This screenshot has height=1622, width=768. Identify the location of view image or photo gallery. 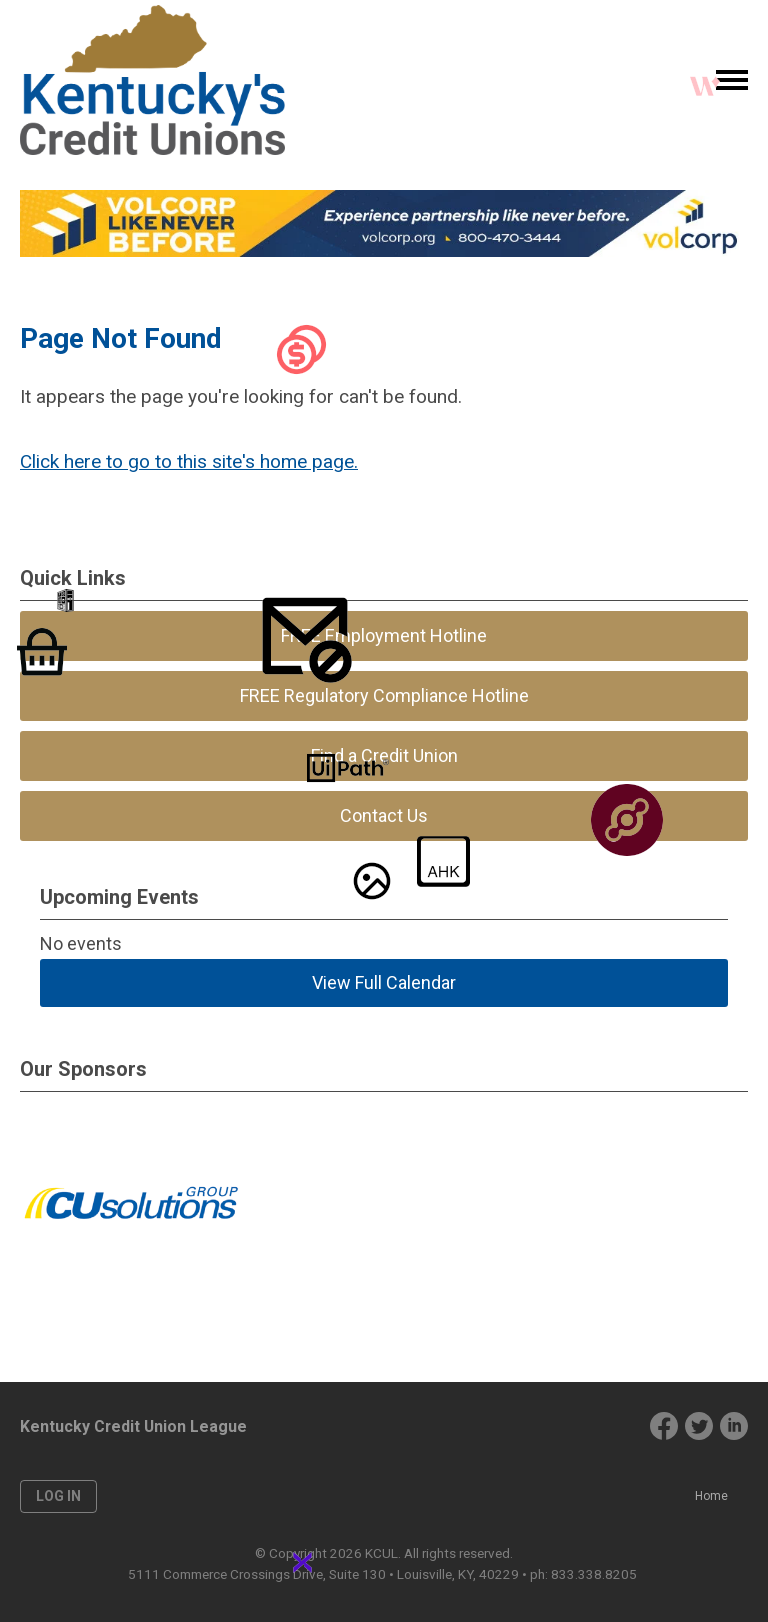
(372, 881).